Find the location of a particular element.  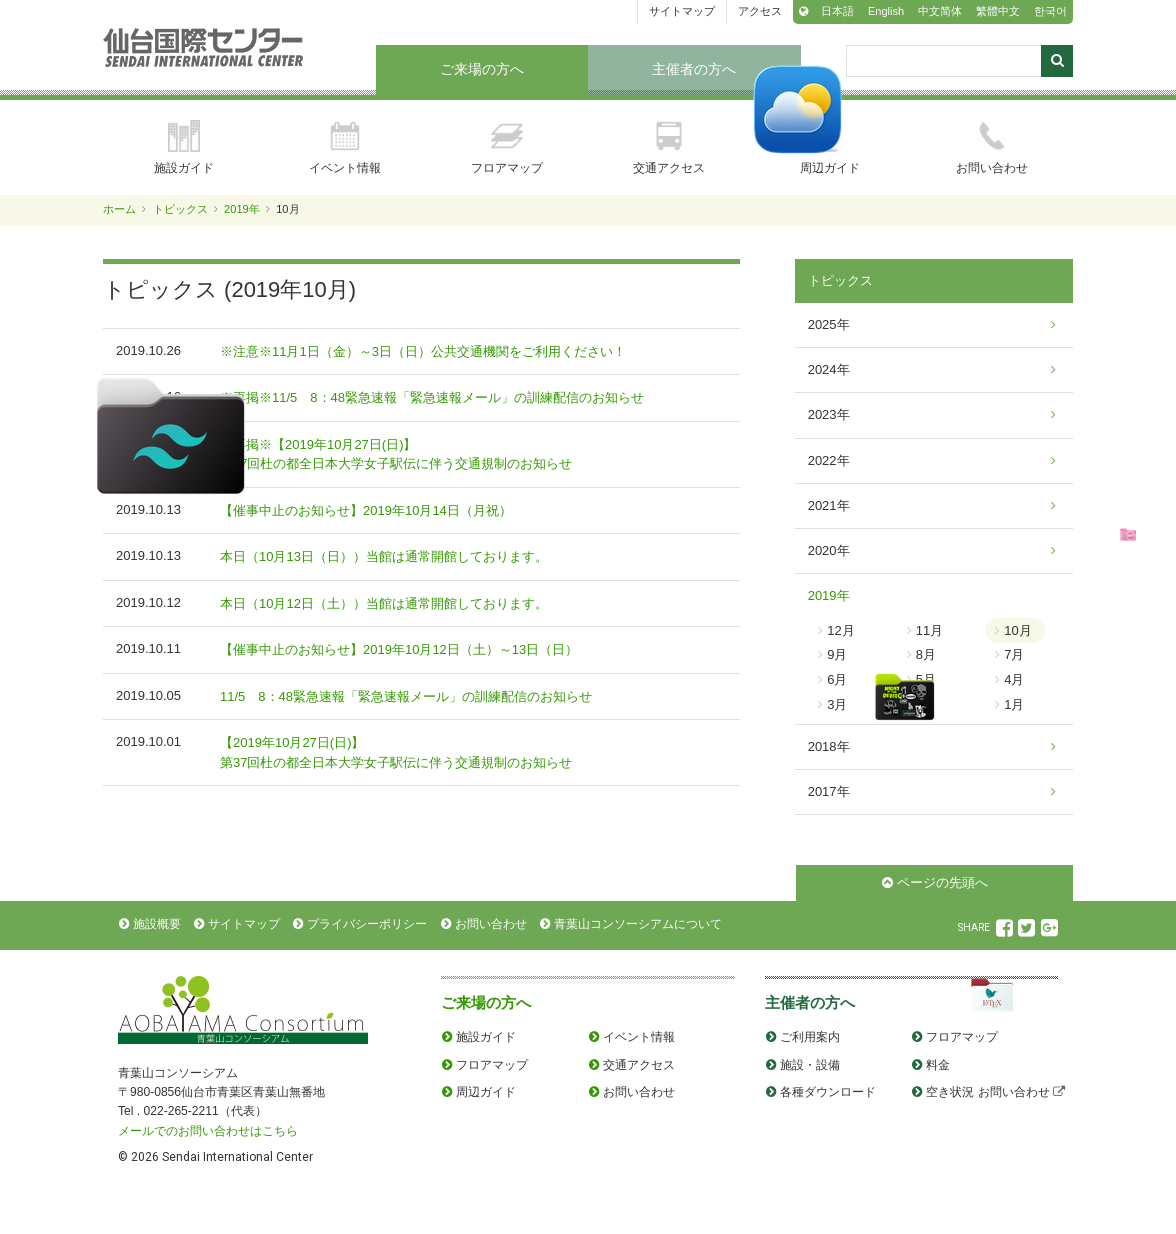

open your osu! game files folder is located at coordinates (1128, 535).